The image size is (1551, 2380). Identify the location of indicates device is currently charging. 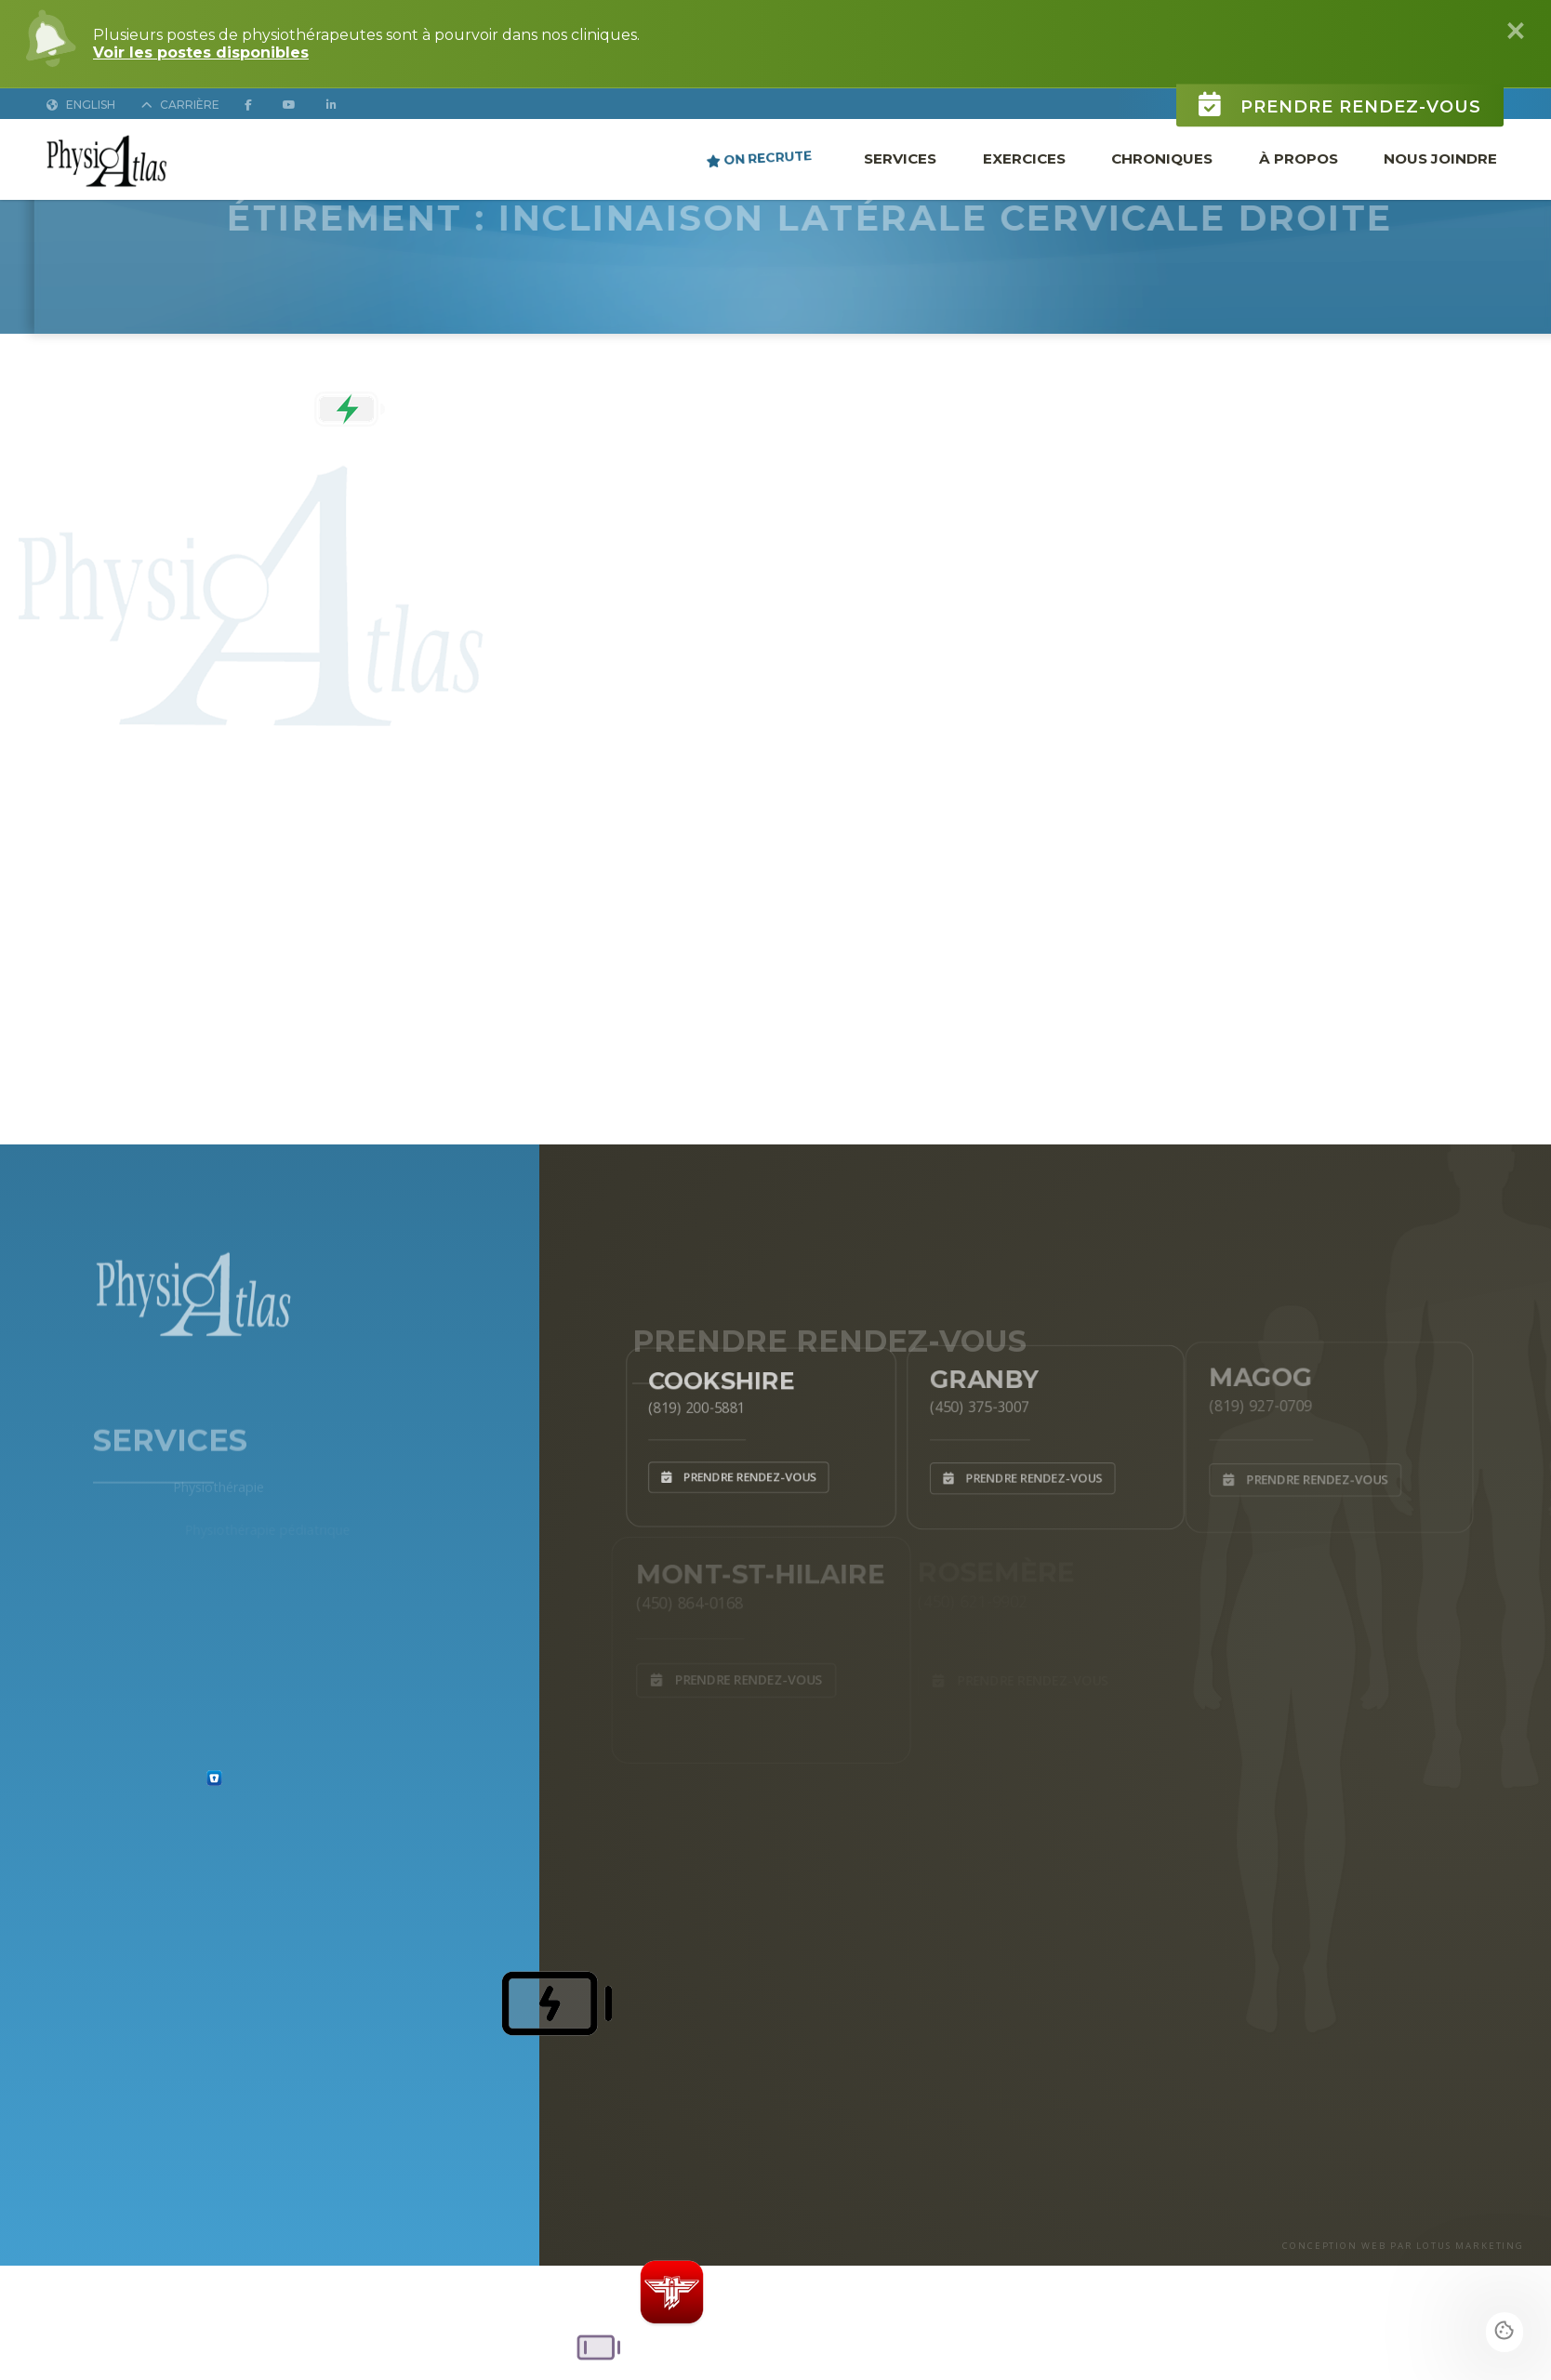
(555, 2003).